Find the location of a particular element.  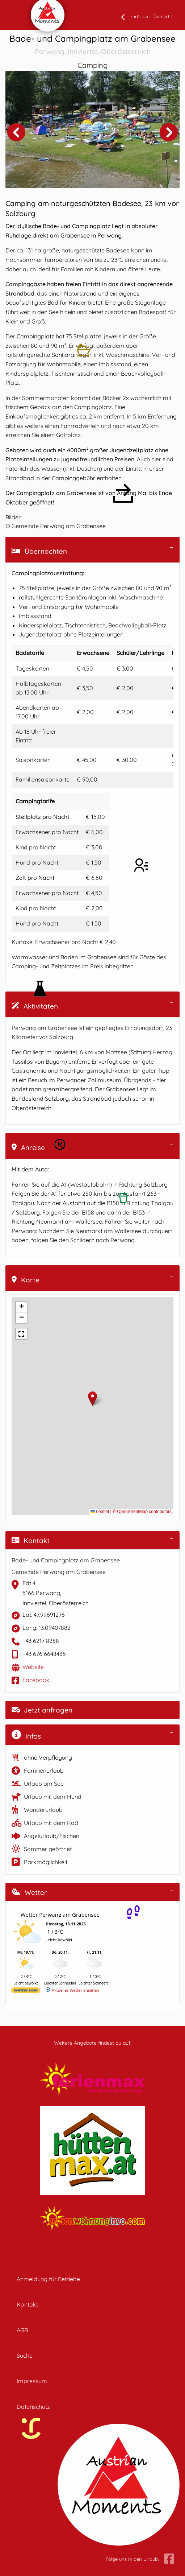

access your contacts list is located at coordinates (140, 865).